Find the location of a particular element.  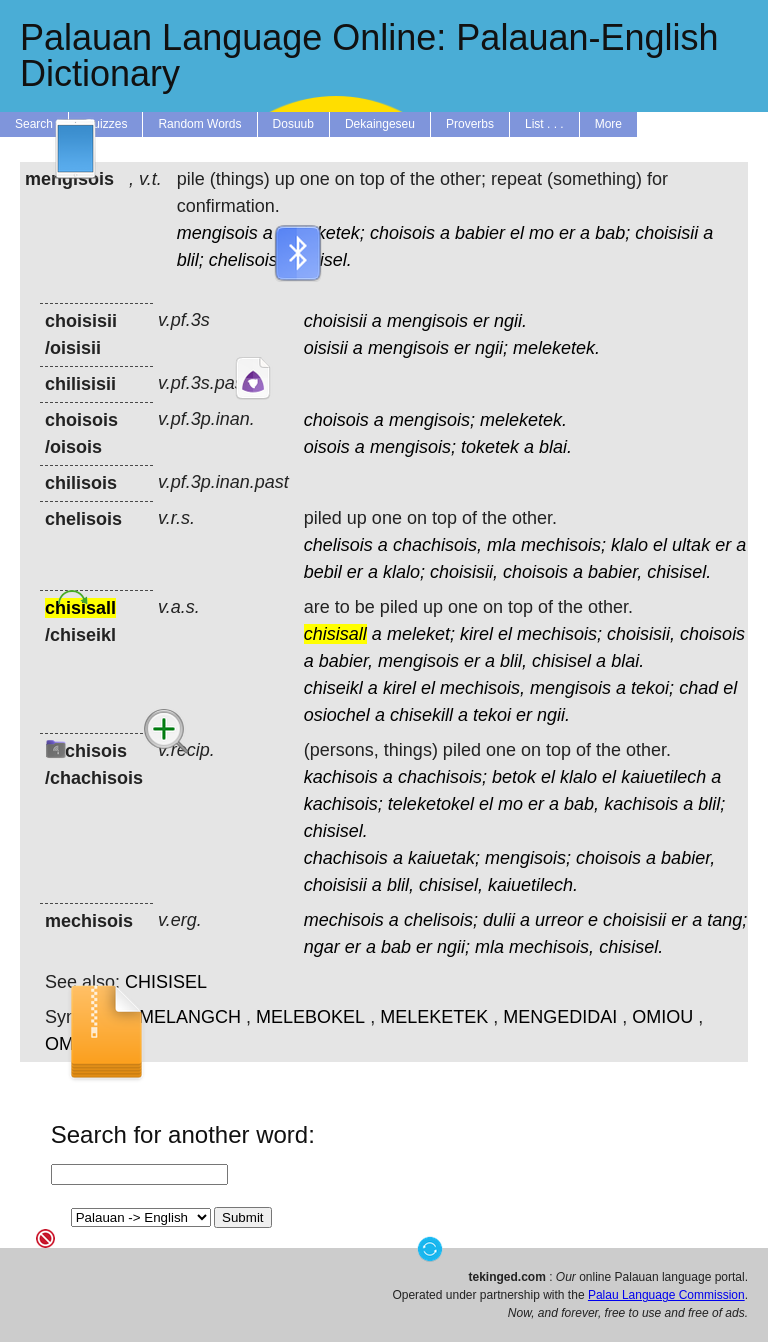

dropbox is currently syncing files is located at coordinates (430, 1249).